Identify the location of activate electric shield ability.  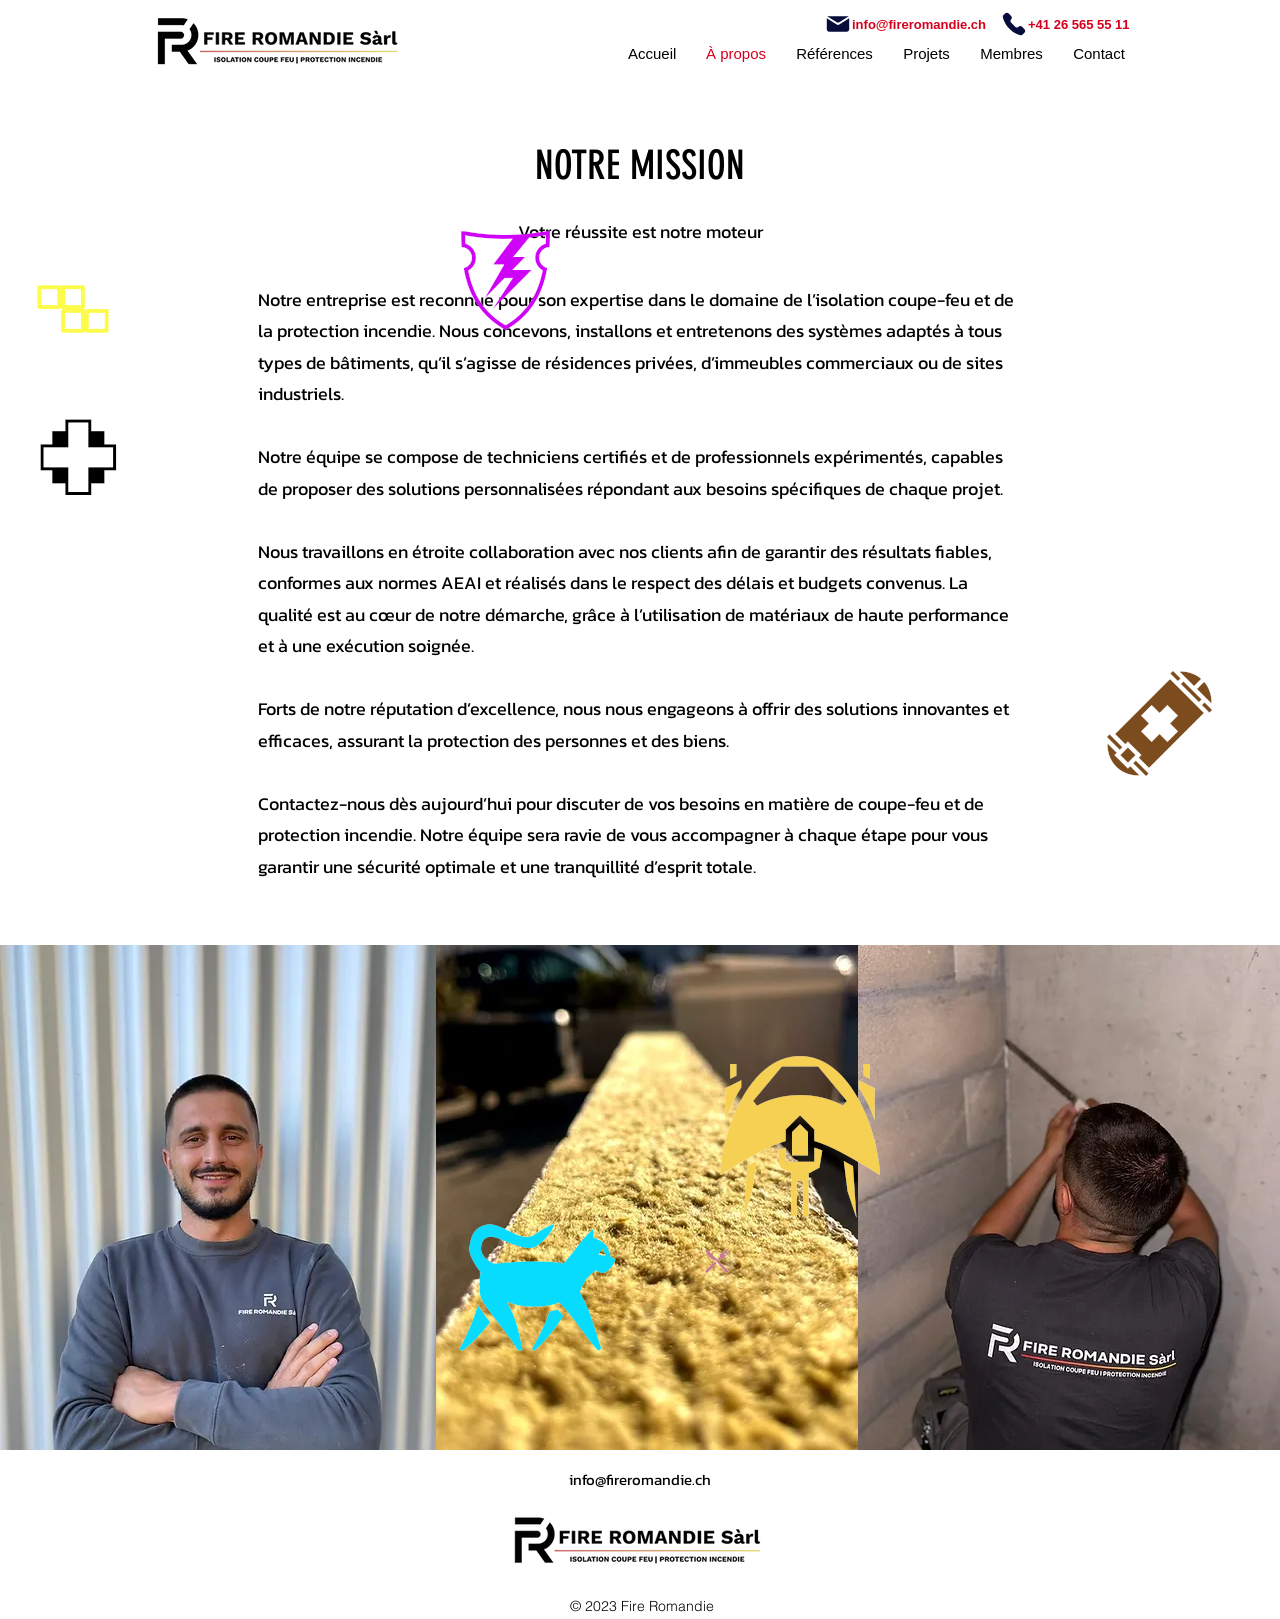
(506, 280).